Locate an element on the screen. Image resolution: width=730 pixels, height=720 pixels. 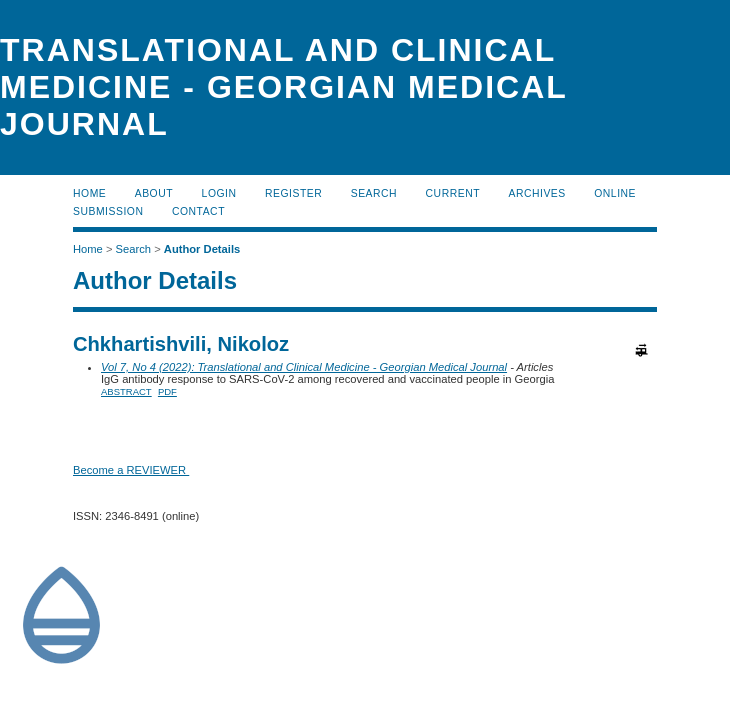
indicates RV hookup amenities available is located at coordinates (641, 350).